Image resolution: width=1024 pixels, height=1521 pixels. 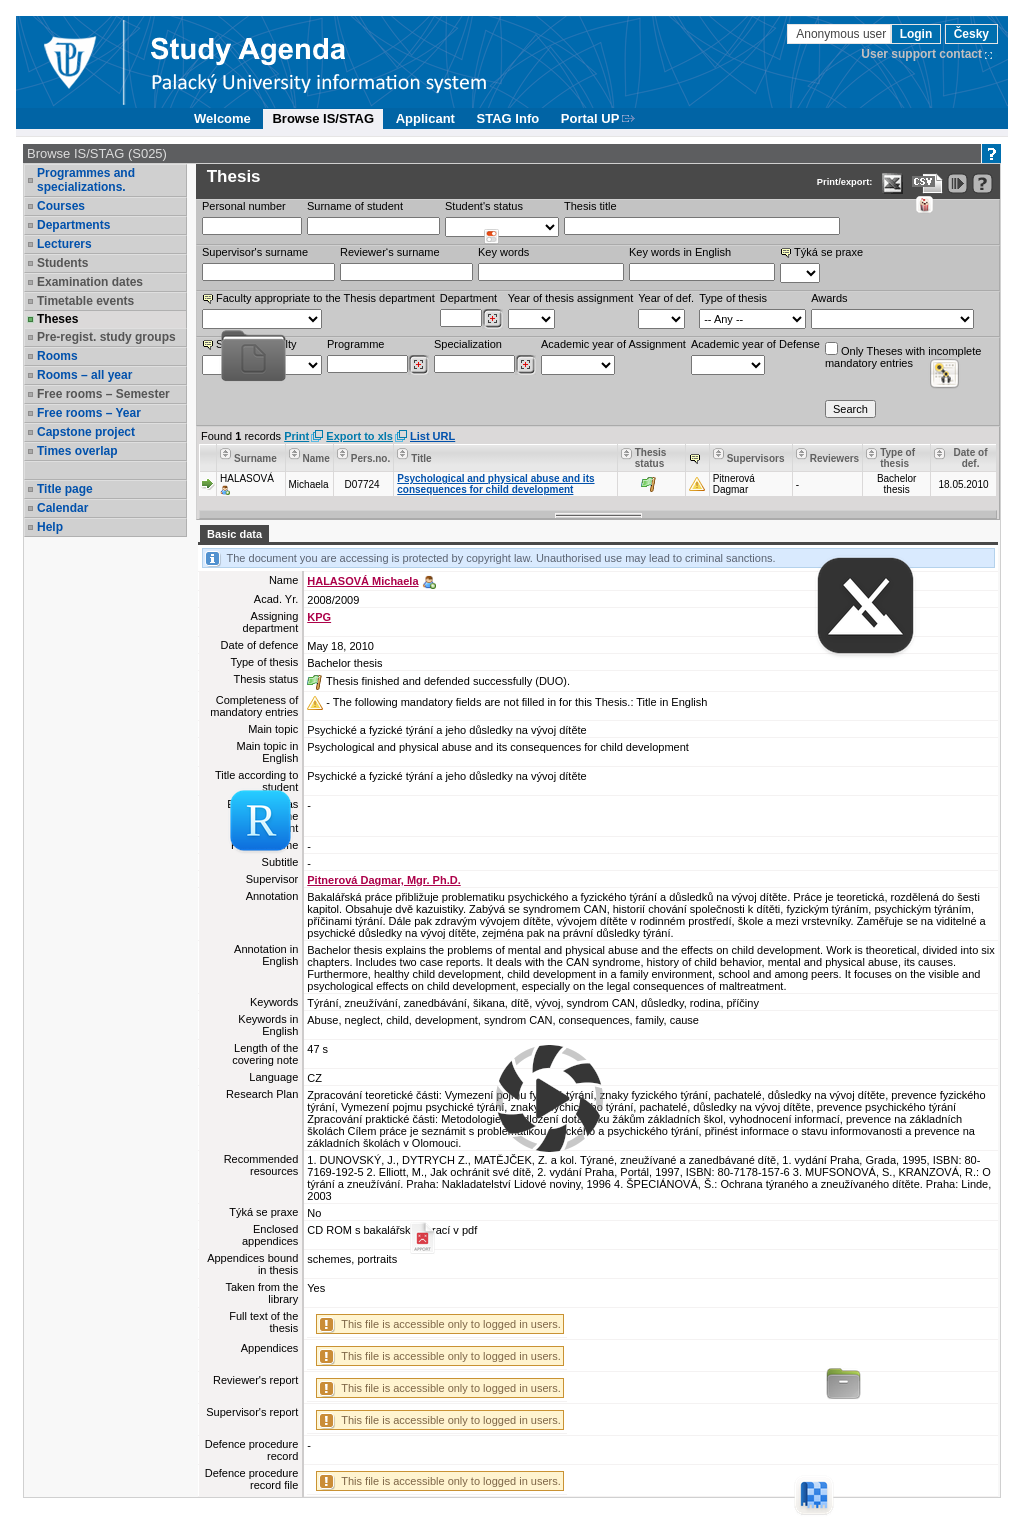 What do you see at coordinates (865, 605) in the screenshot?
I see `launch mx linux application` at bounding box center [865, 605].